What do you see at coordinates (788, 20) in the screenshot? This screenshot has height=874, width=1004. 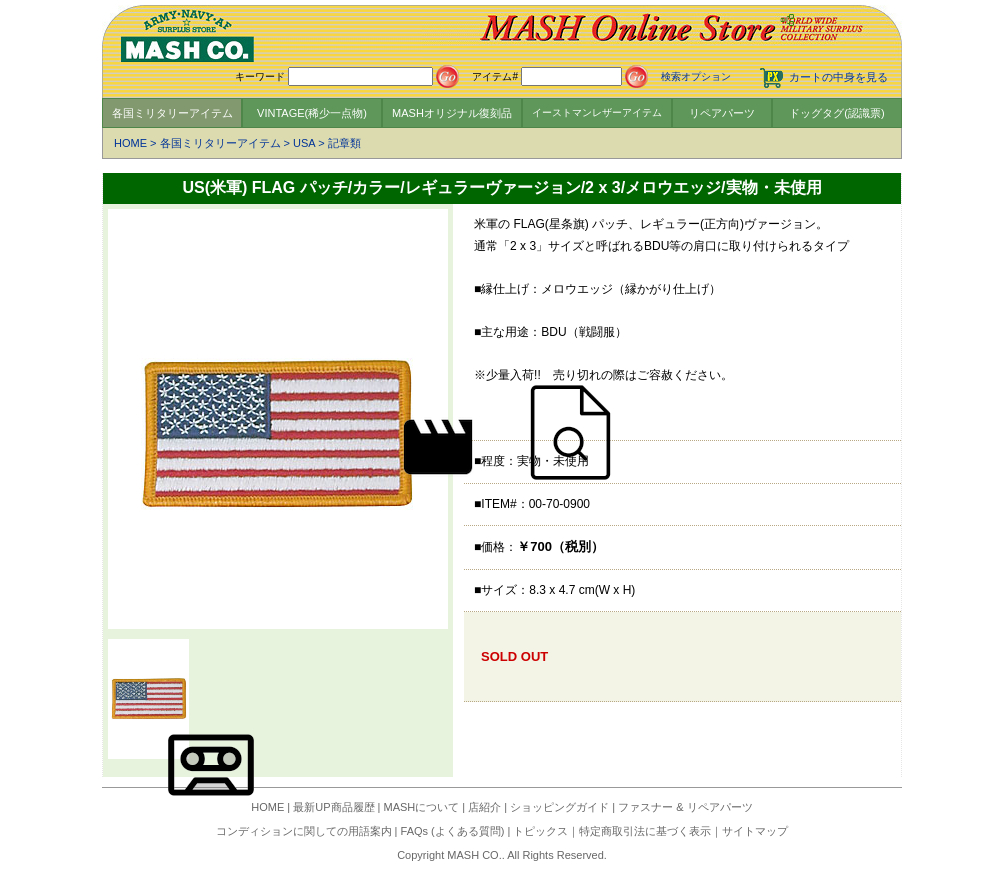 I see `view hierarchical structure or organization` at bounding box center [788, 20].